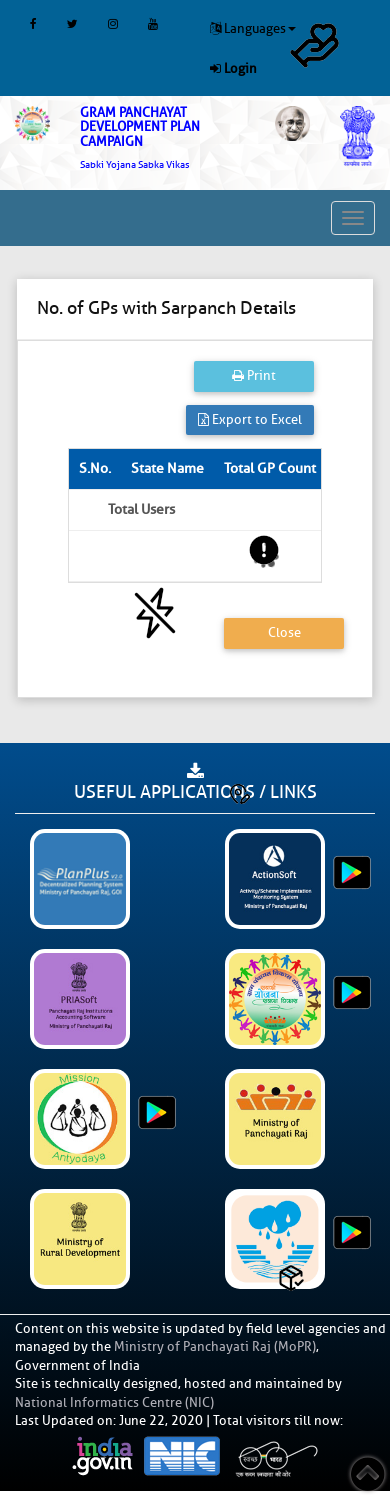 This screenshot has width=390, height=1495. Describe the element at coordinates (240, 794) in the screenshot. I see `edit a saved location` at that location.